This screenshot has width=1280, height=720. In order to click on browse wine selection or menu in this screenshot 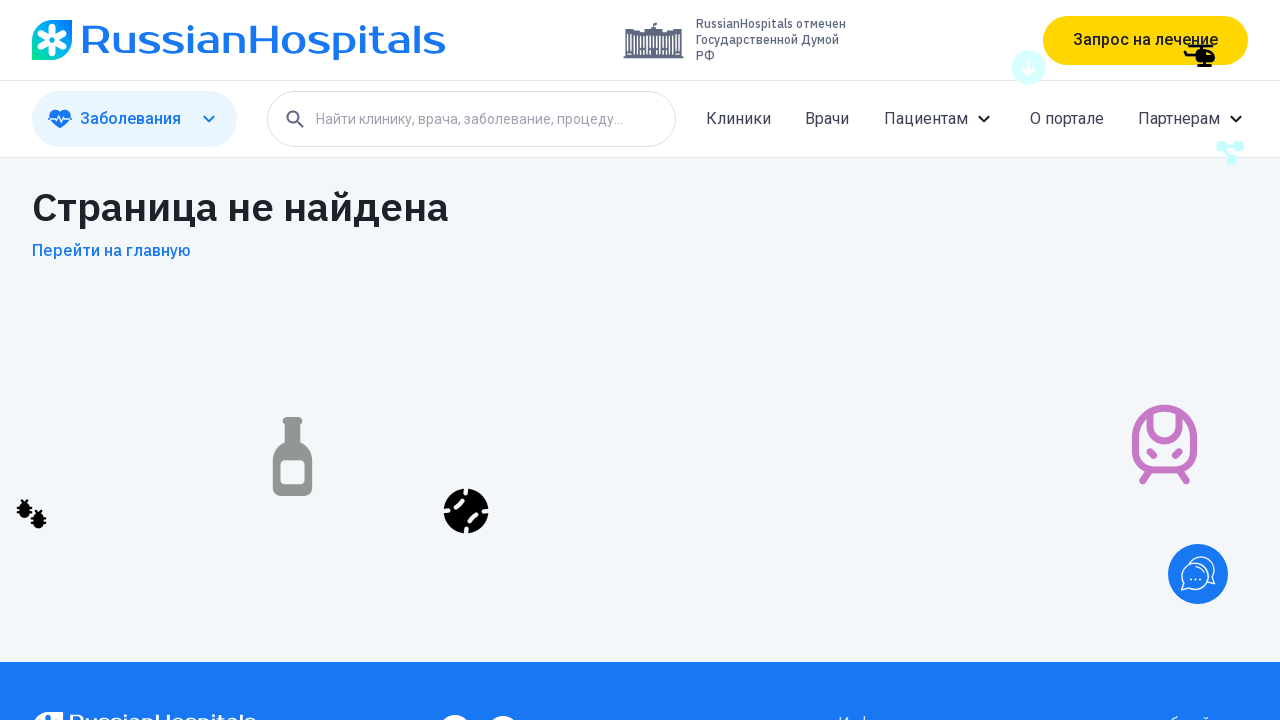, I will do `click(292, 456)`.